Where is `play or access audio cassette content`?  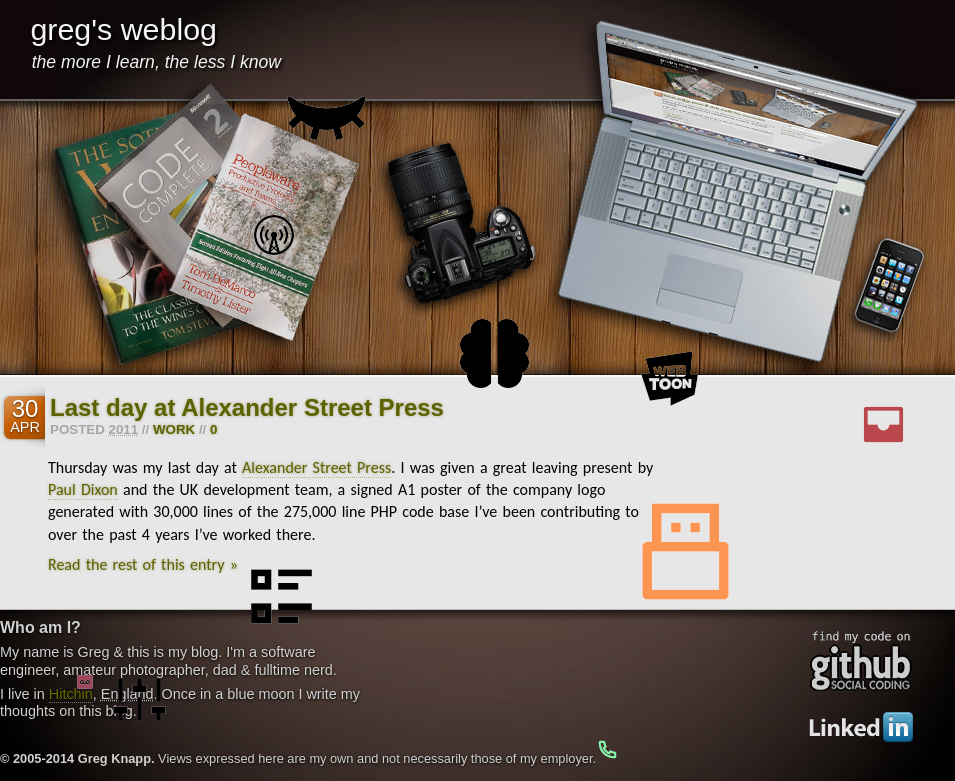 play or access audio cassette content is located at coordinates (85, 682).